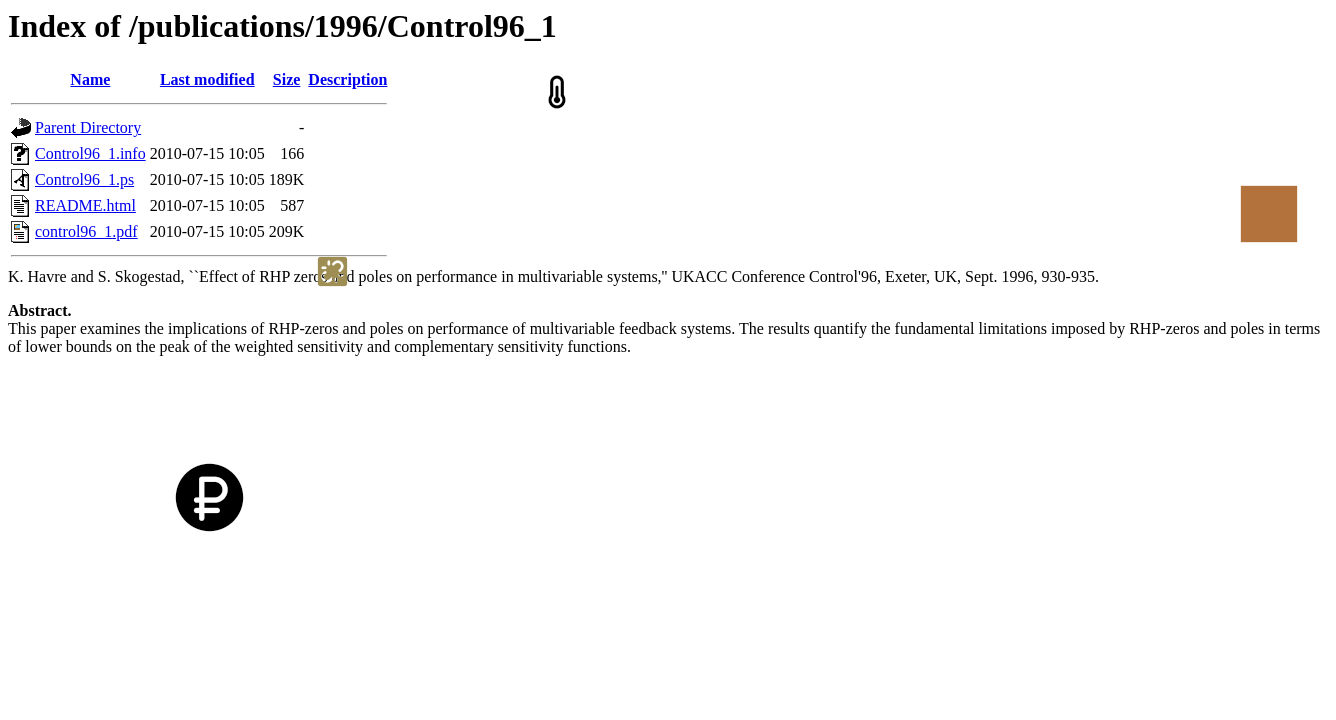 This screenshot has height=720, width=1336. I want to click on view price in russian rubles, so click(209, 497).